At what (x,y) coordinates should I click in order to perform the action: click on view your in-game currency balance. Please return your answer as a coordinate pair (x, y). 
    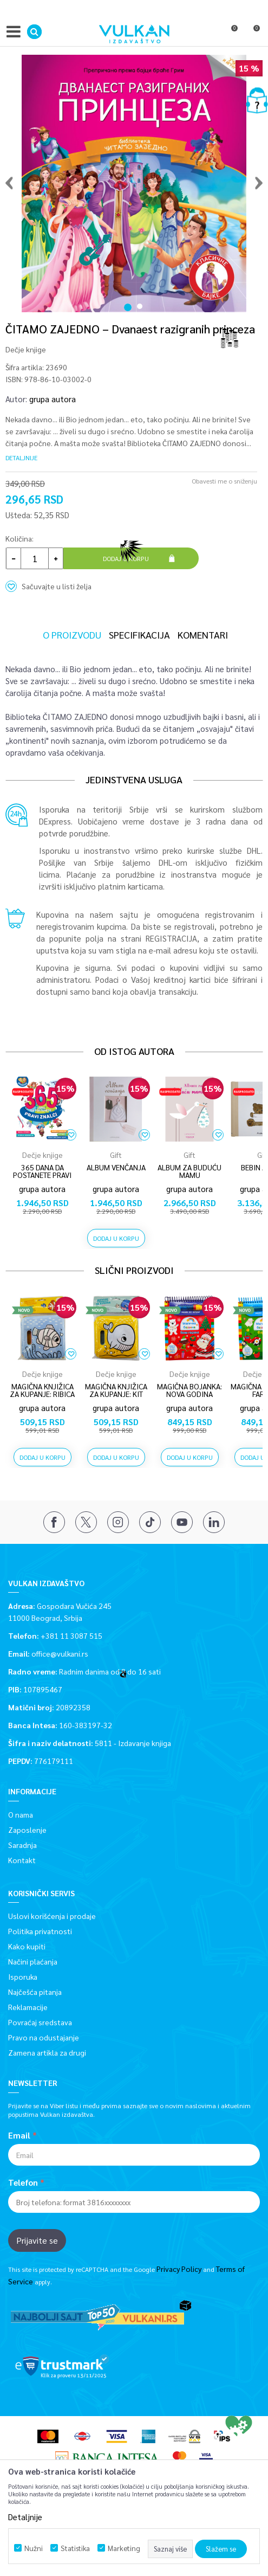
    Looking at the image, I should click on (230, 338).